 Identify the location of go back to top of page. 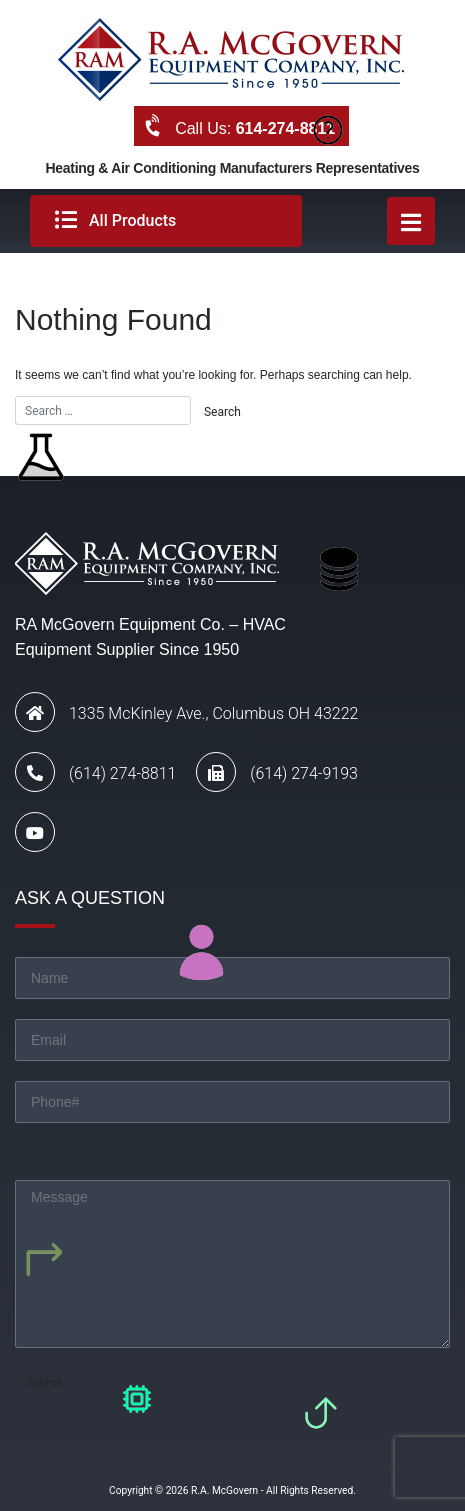
(321, 1413).